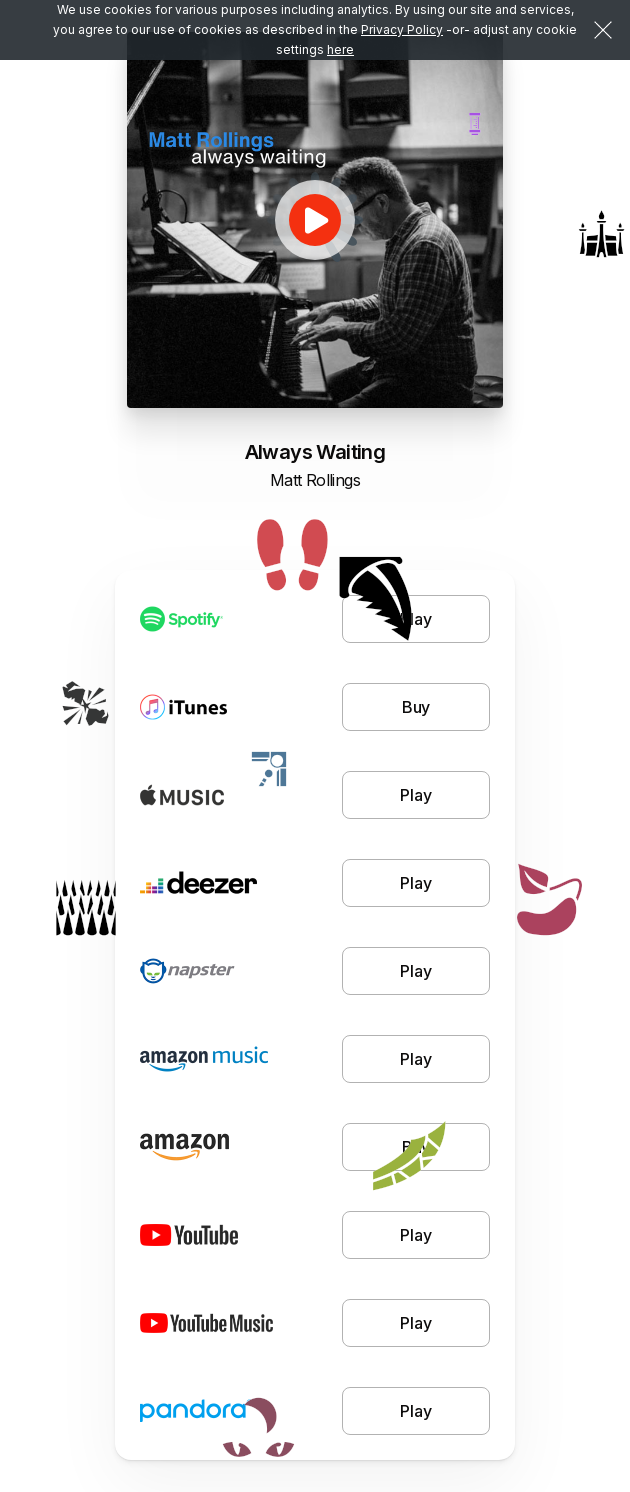 This screenshot has width=630, height=1492. What do you see at coordinates (380, 599) in the screenshot?
I see `equip saw claw weapon or tool` at bounding box center [380, 599].